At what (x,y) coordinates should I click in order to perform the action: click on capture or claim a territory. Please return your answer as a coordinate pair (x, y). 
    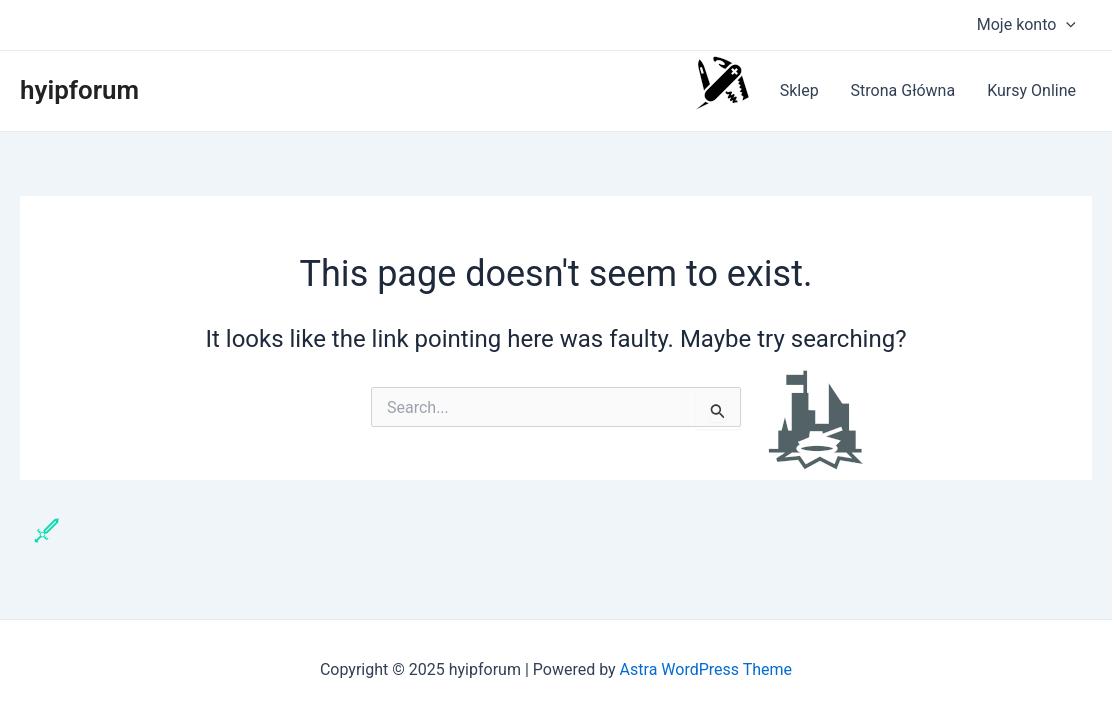
    Looking at the image, I should click on (816, 420).